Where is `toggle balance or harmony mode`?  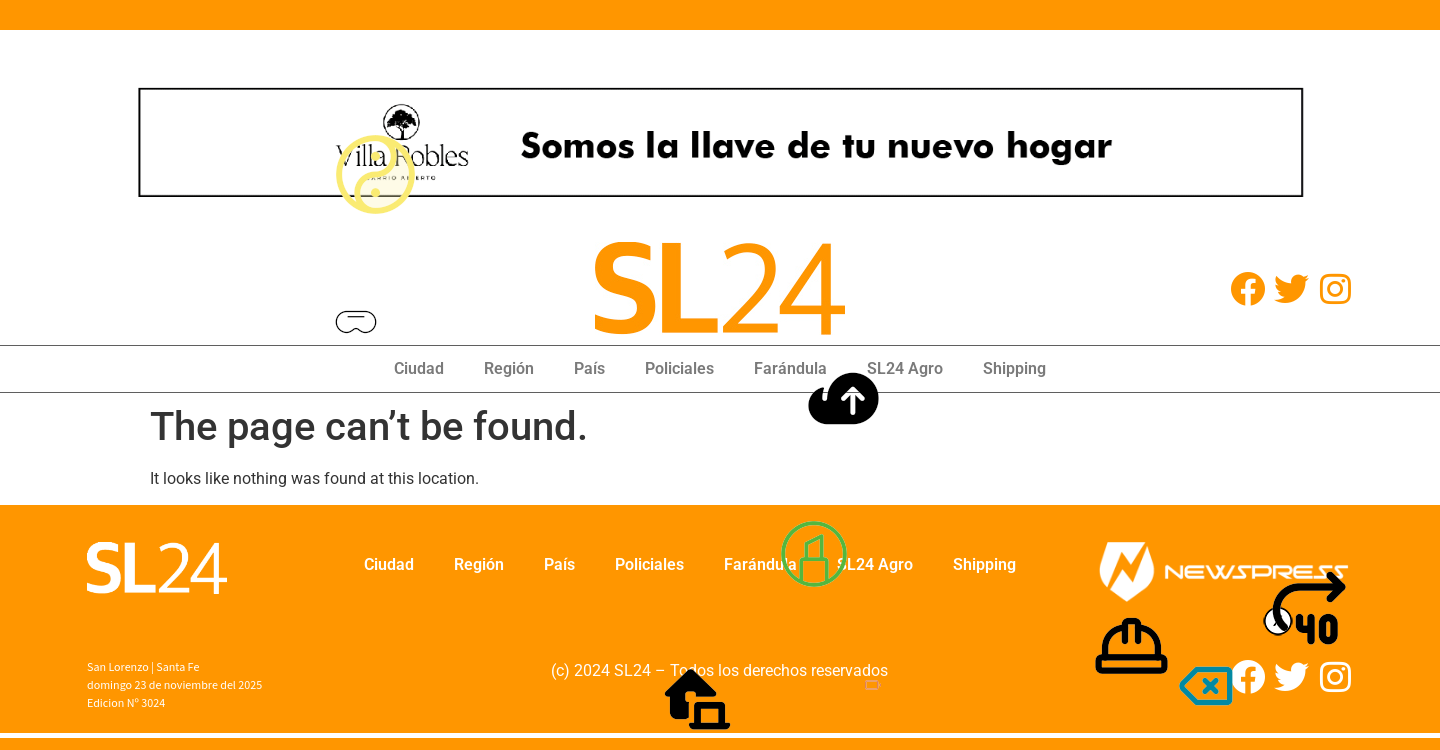
toggle balance or harmony mode is located at coordinates (375, 174).